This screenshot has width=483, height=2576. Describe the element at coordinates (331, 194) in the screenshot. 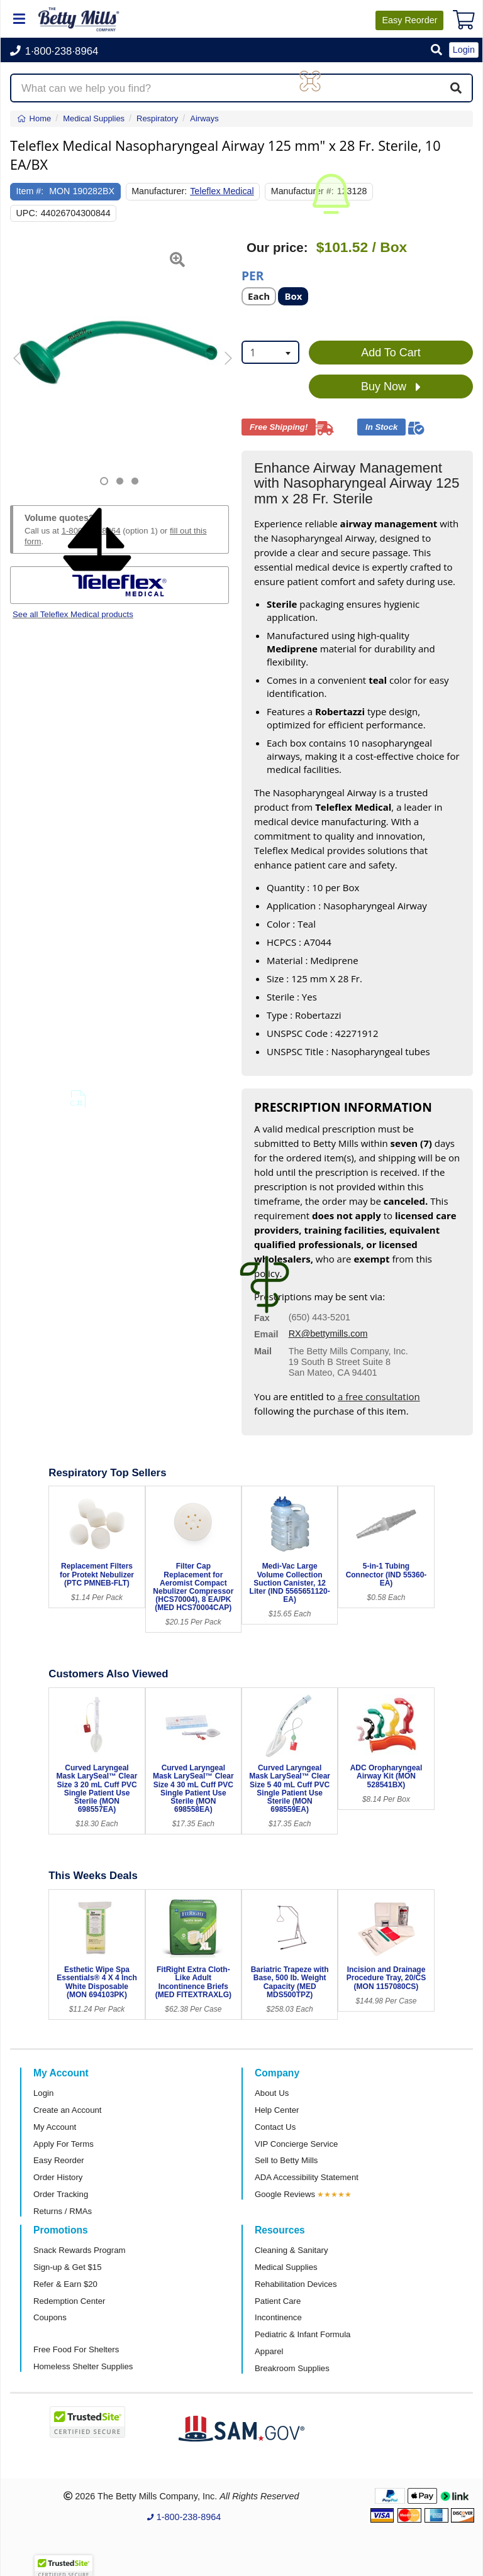

I see `view notifications` at that location.